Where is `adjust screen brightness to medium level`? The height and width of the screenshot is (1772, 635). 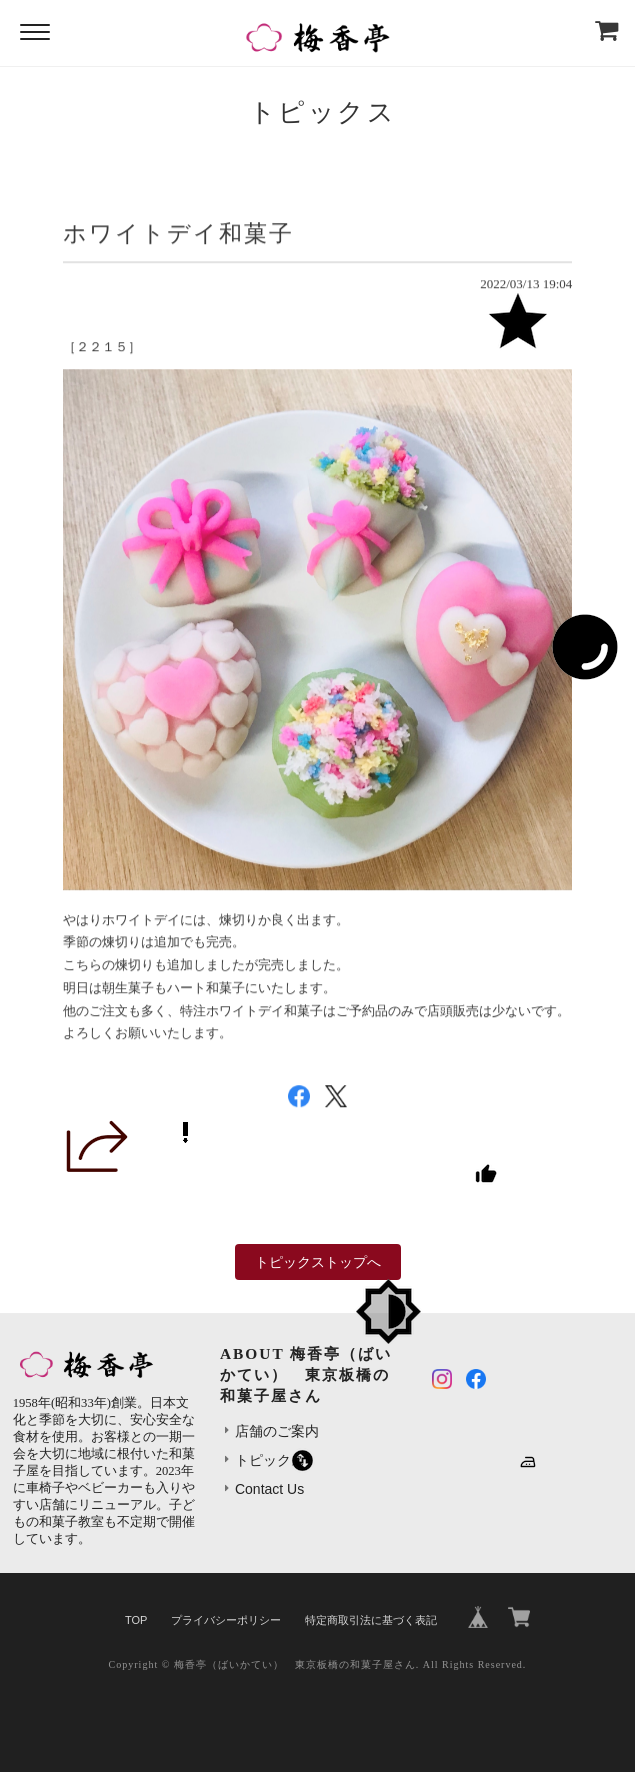
adjust screen brightness to medium level is located at coordinates (388, 1311).